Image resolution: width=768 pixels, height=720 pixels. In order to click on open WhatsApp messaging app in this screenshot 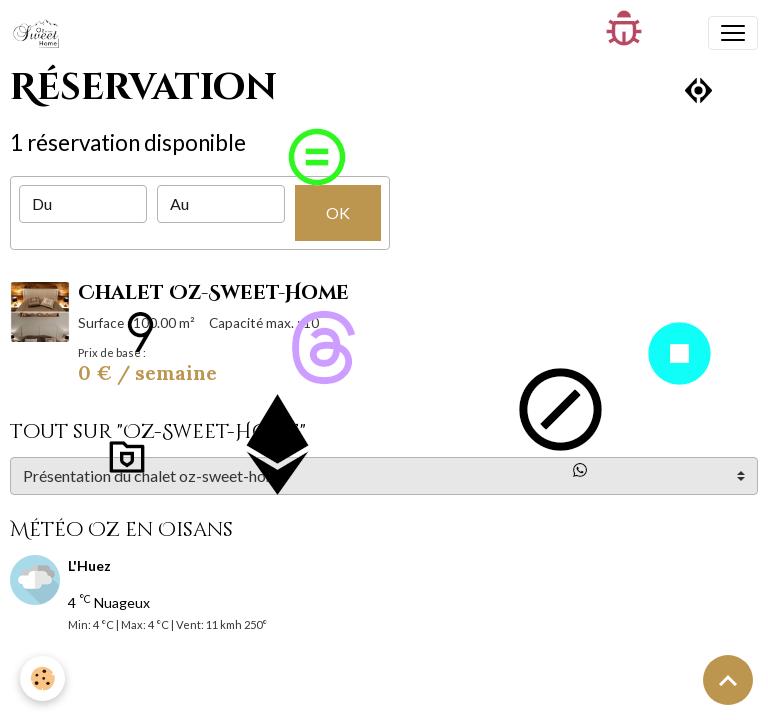, I will do `click(580, 470)`.